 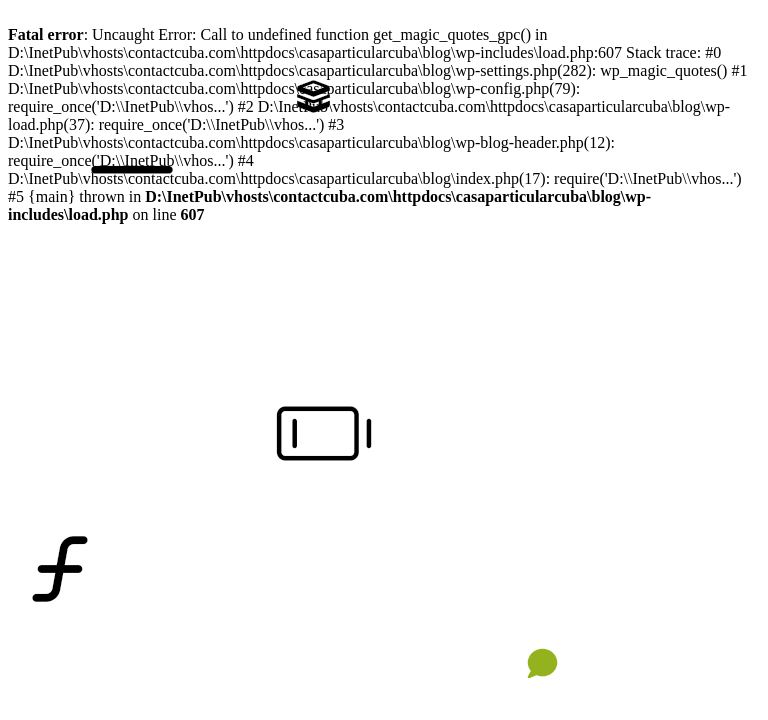 What do you see at coordinates (132, 143) in the screenshot?
I see `minimize the current window` at bounding box center [132, 143].